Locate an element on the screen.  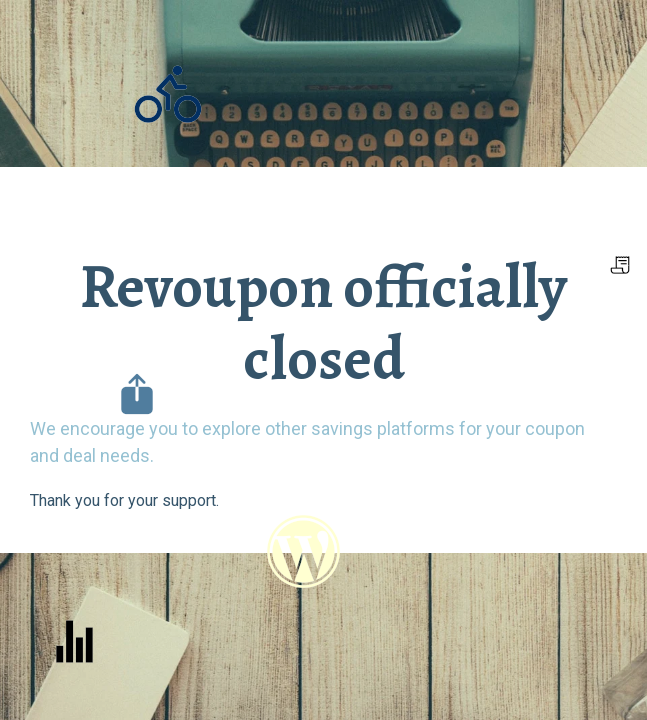
share this content is located at coordinates (137, 394).